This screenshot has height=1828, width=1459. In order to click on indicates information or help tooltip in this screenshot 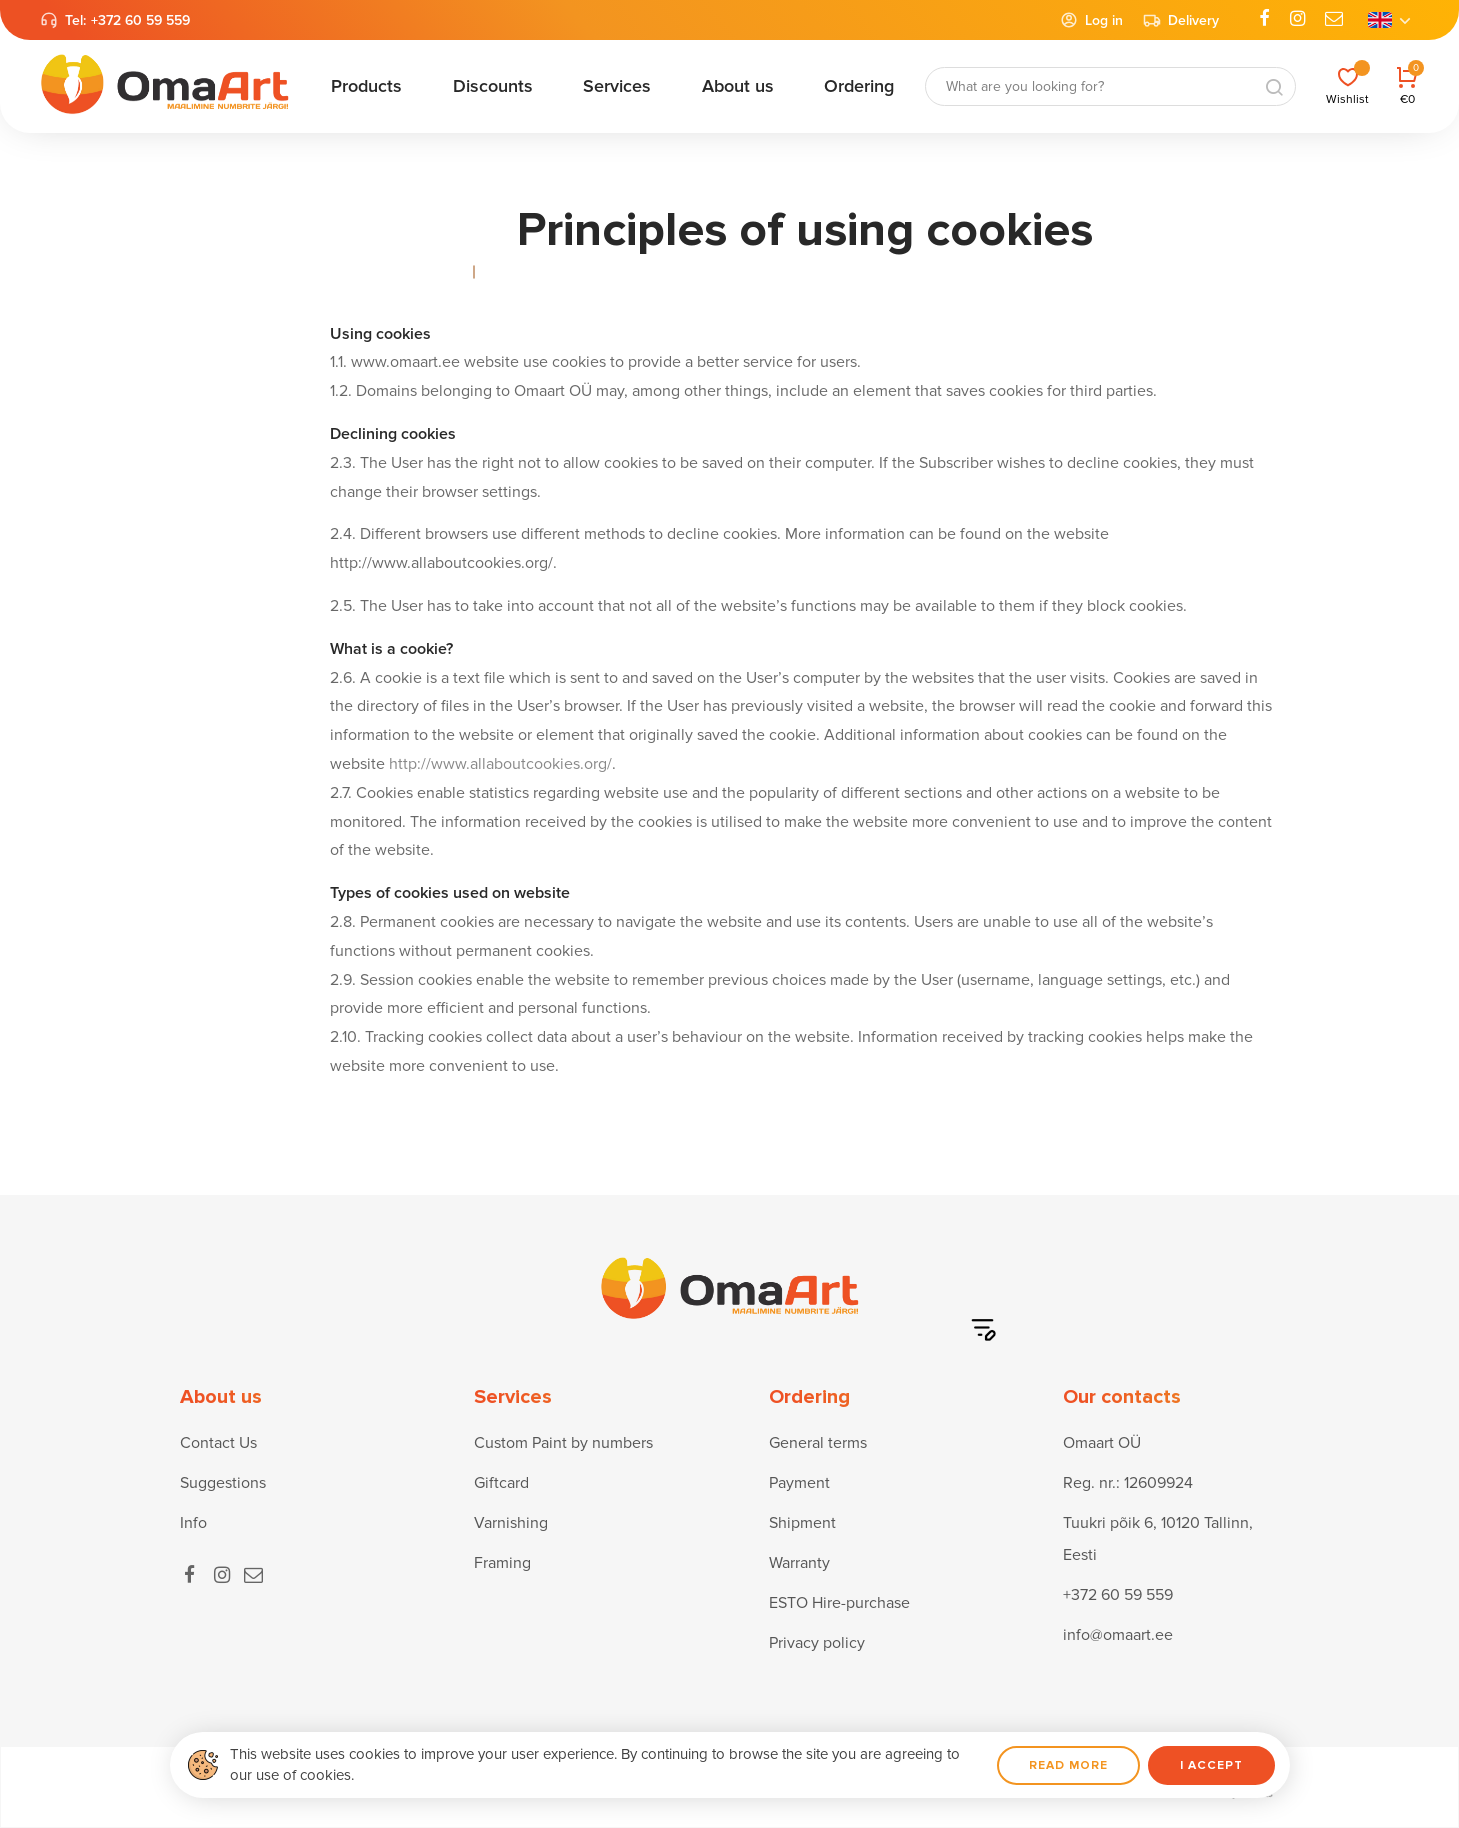, I will do `click(474, 272)`.